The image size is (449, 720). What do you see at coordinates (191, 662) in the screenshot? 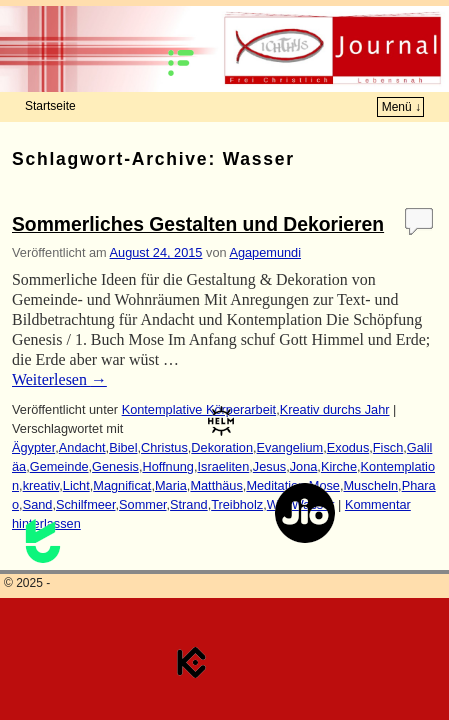
I see `open the KuCoin cryptocurrency exchange app` at bounding box center [191, 662].